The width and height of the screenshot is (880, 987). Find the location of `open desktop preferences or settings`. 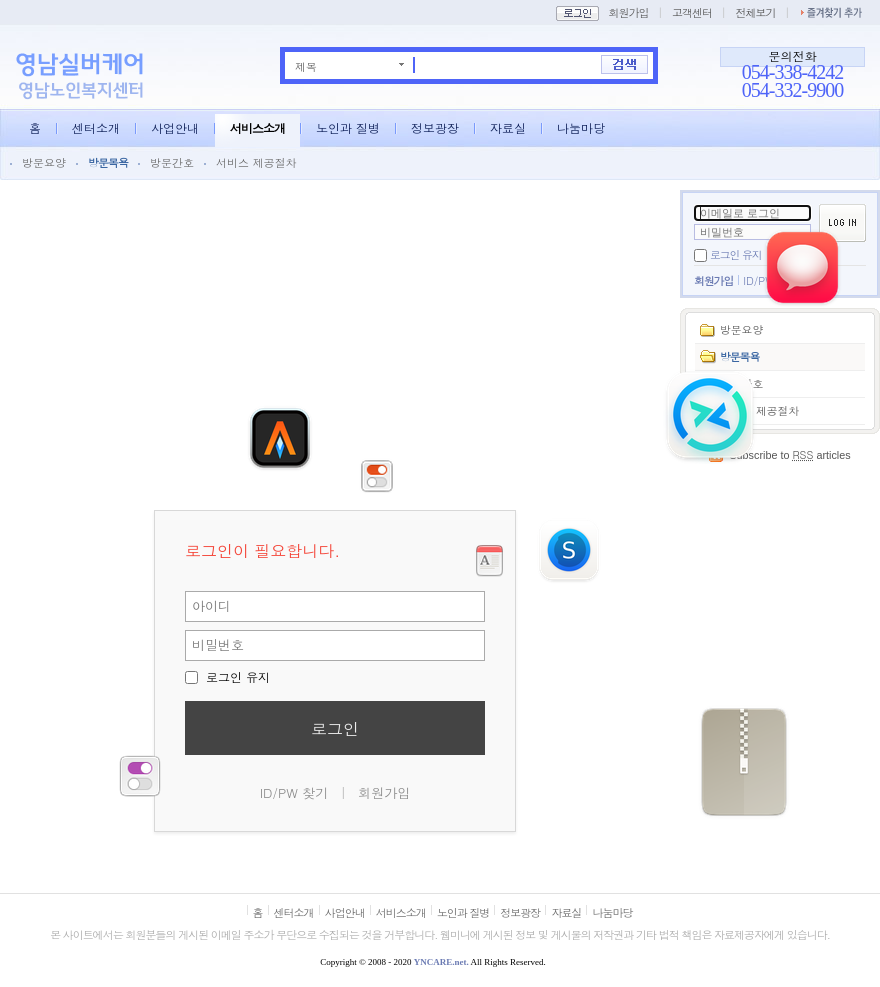

open desktop preferences or settings is located at coordinates (140, 776).